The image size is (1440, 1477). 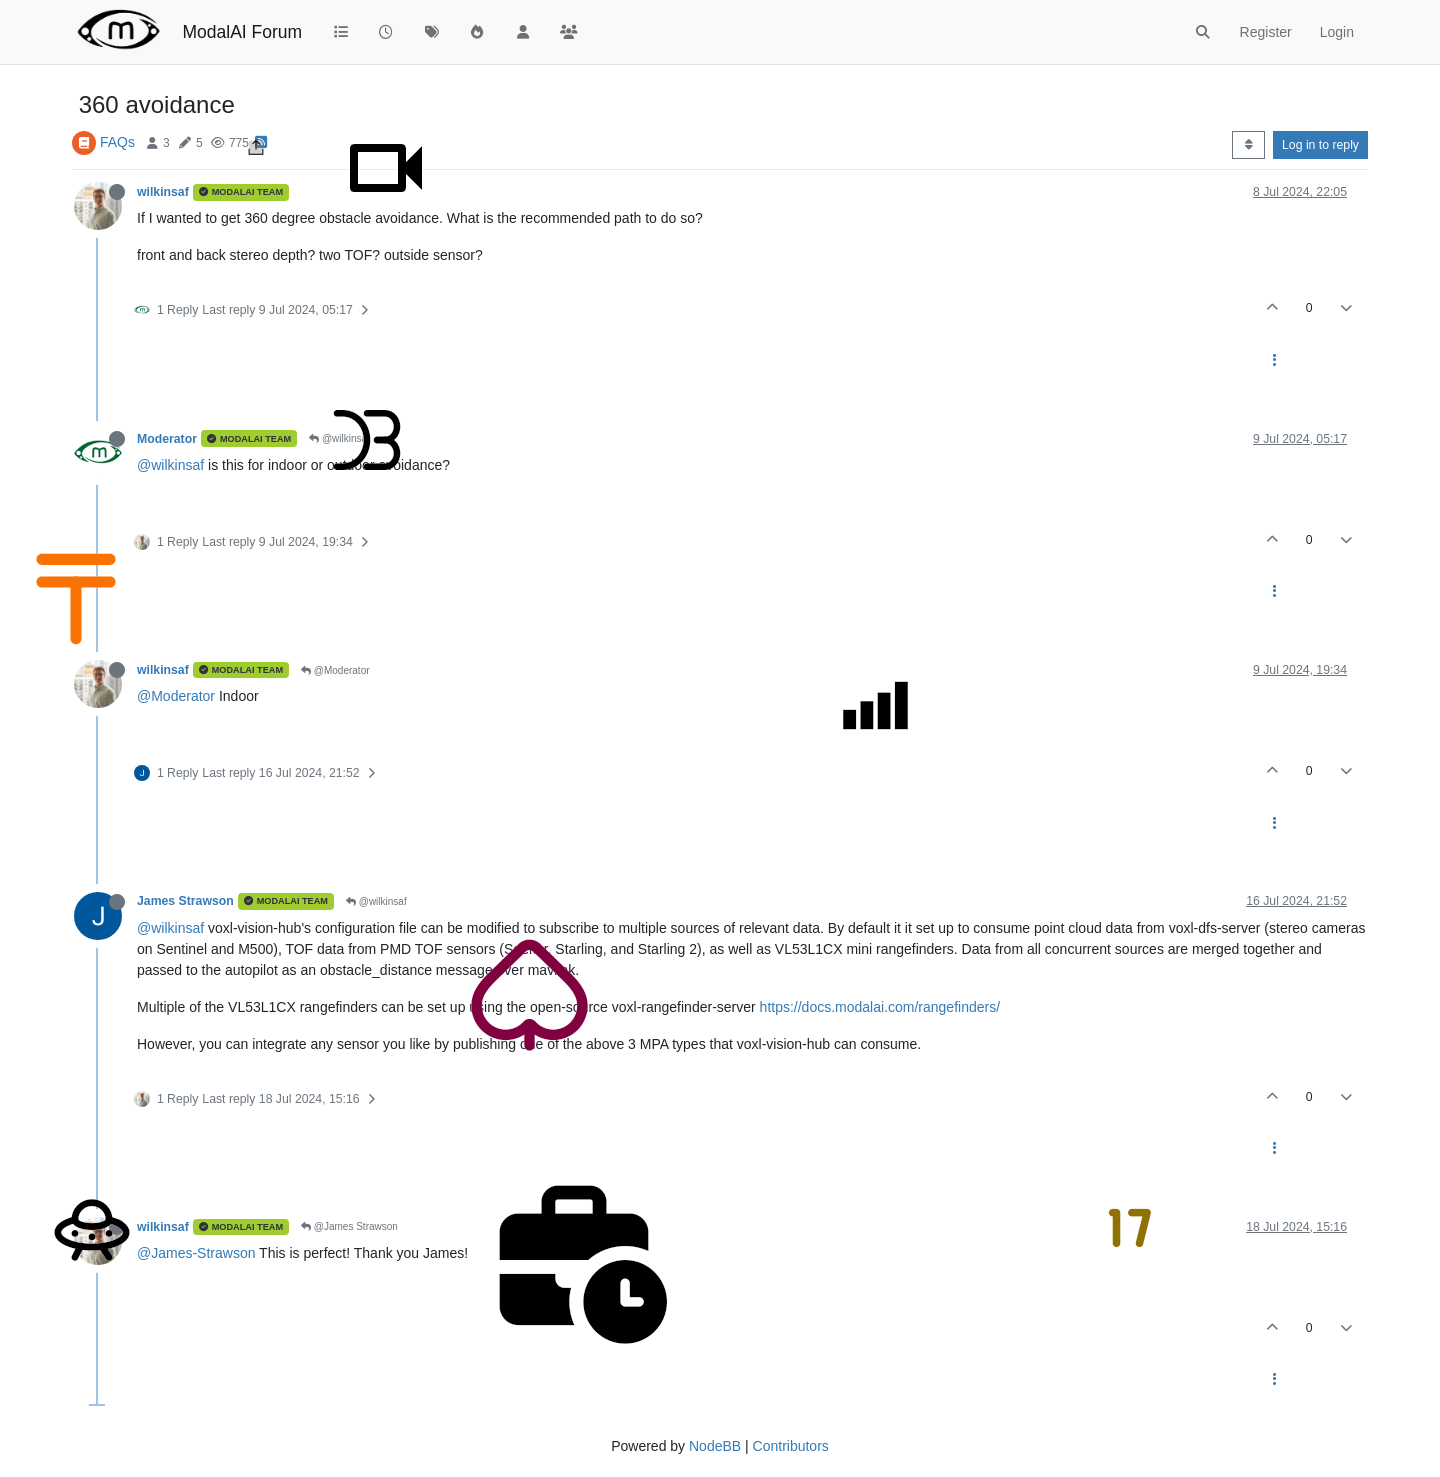 I want to click on indicates kazakhstani tenge currency, so click(x=76, y=599).